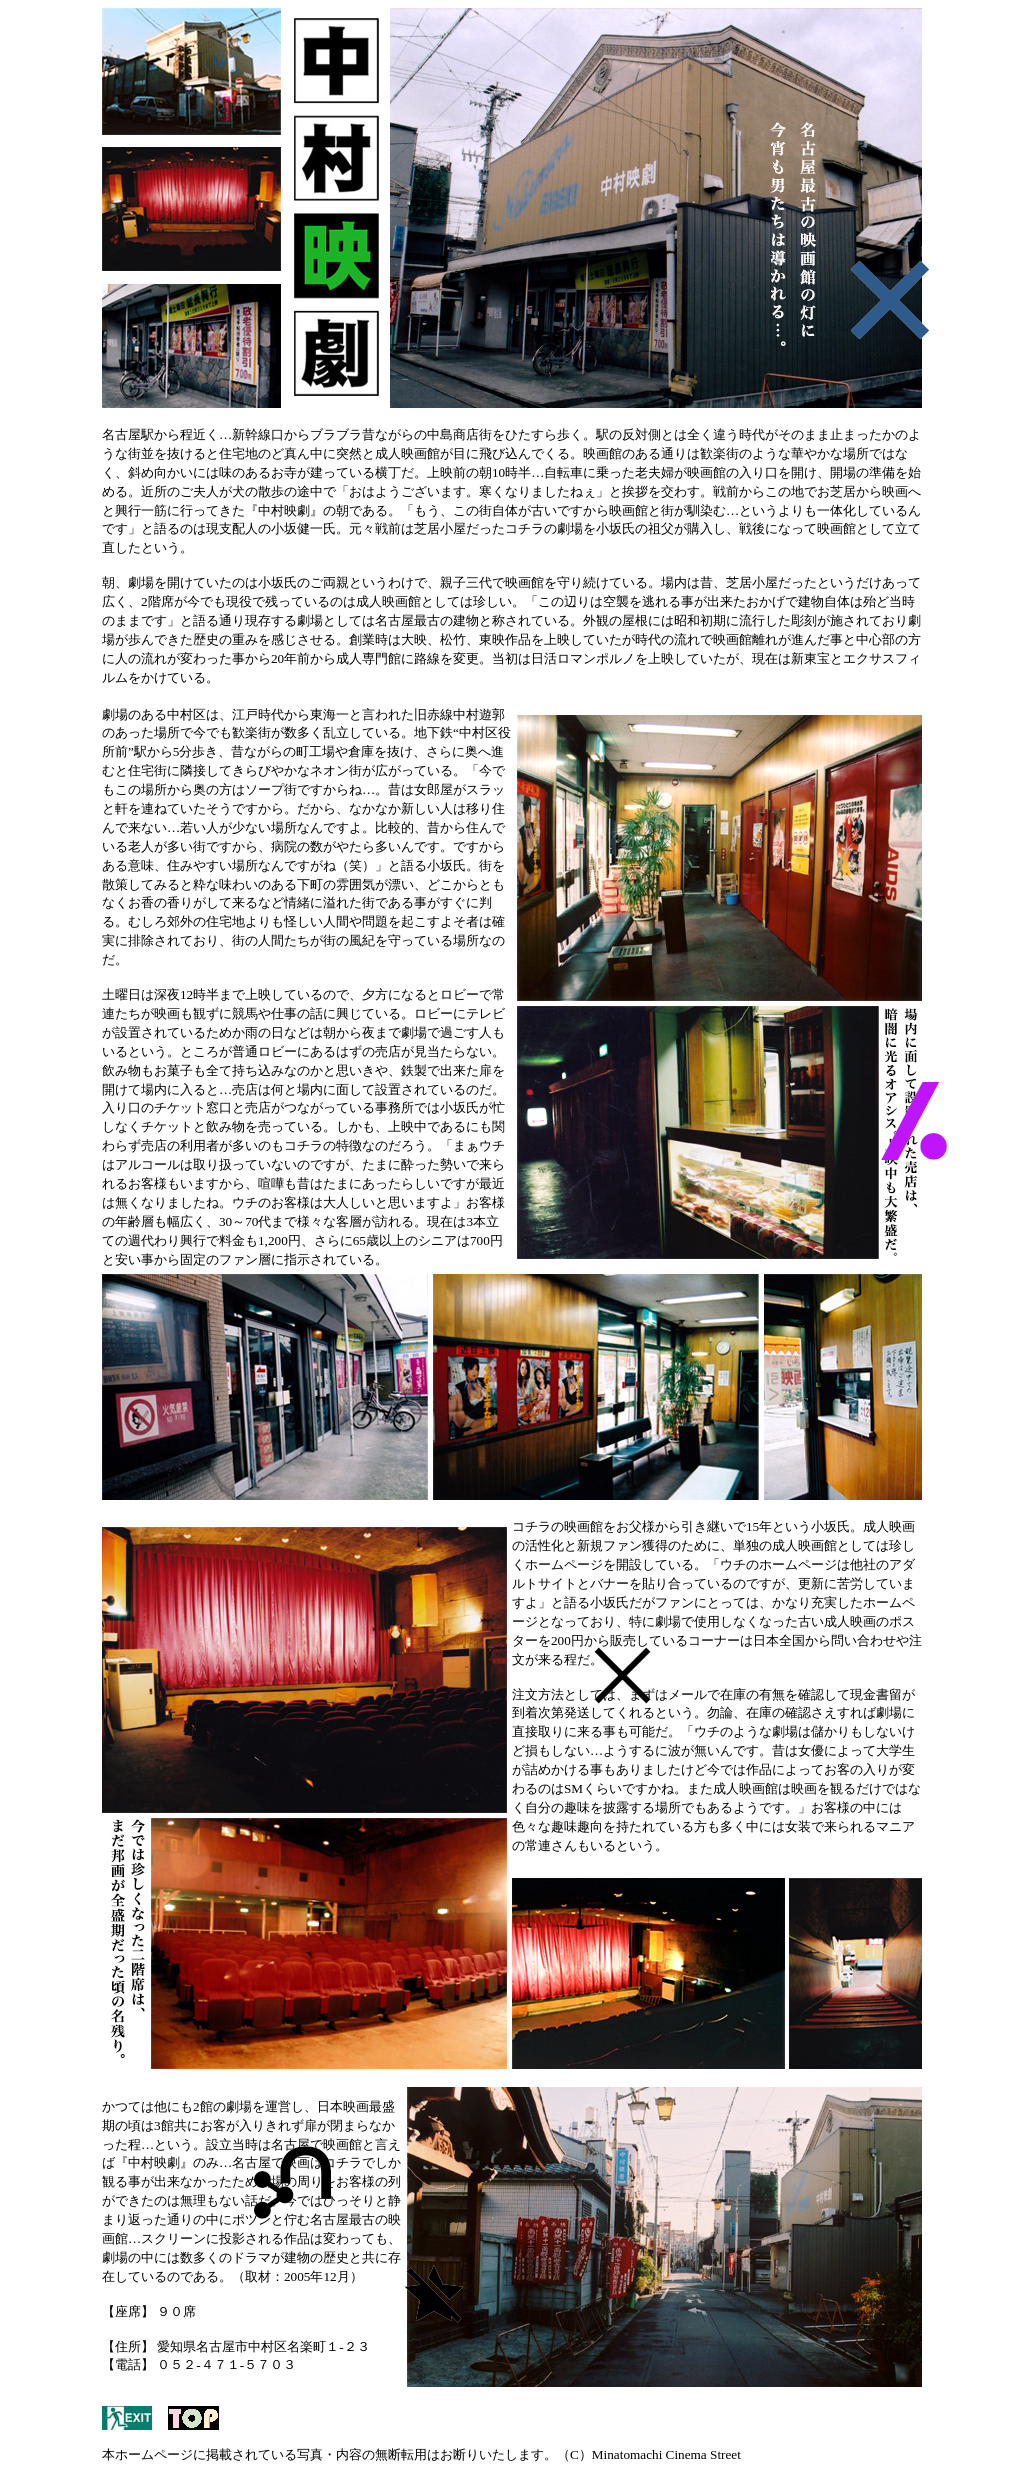  What do you see at coordinates (914, 1121) in the screenshot?
I see `visit slashdot news website` at bounding box center [914, 1121].